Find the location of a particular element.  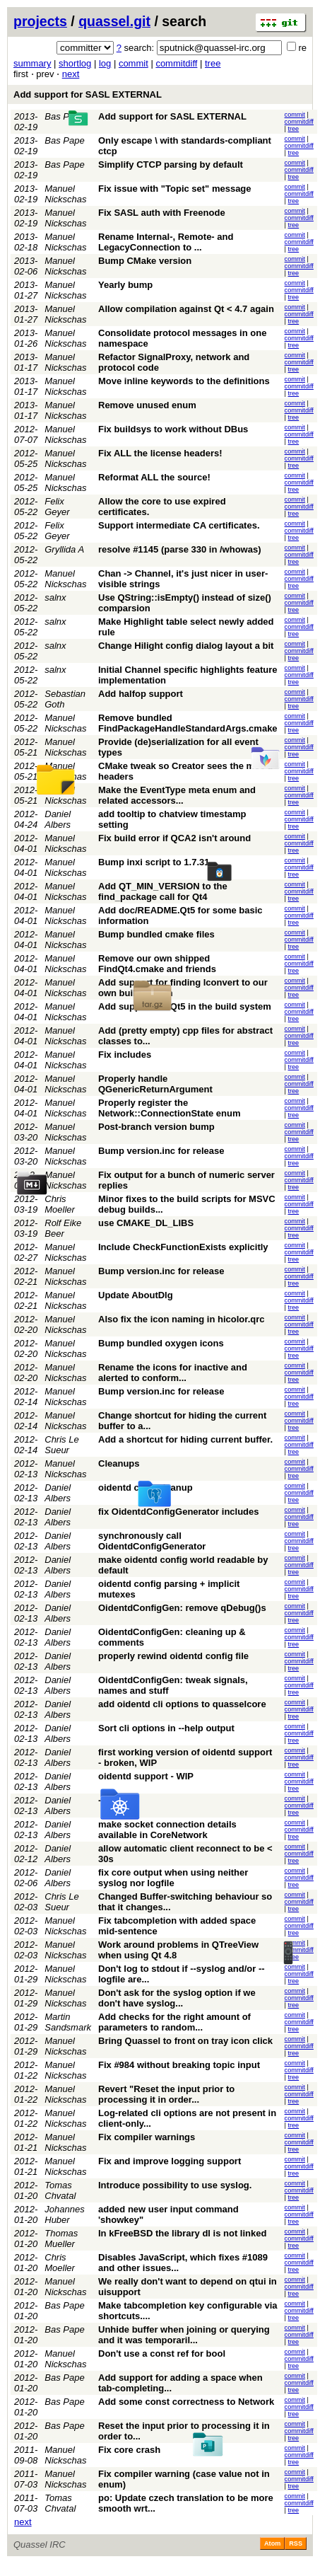

open windows subsystem for linux files is located at coordinates (219, 872).